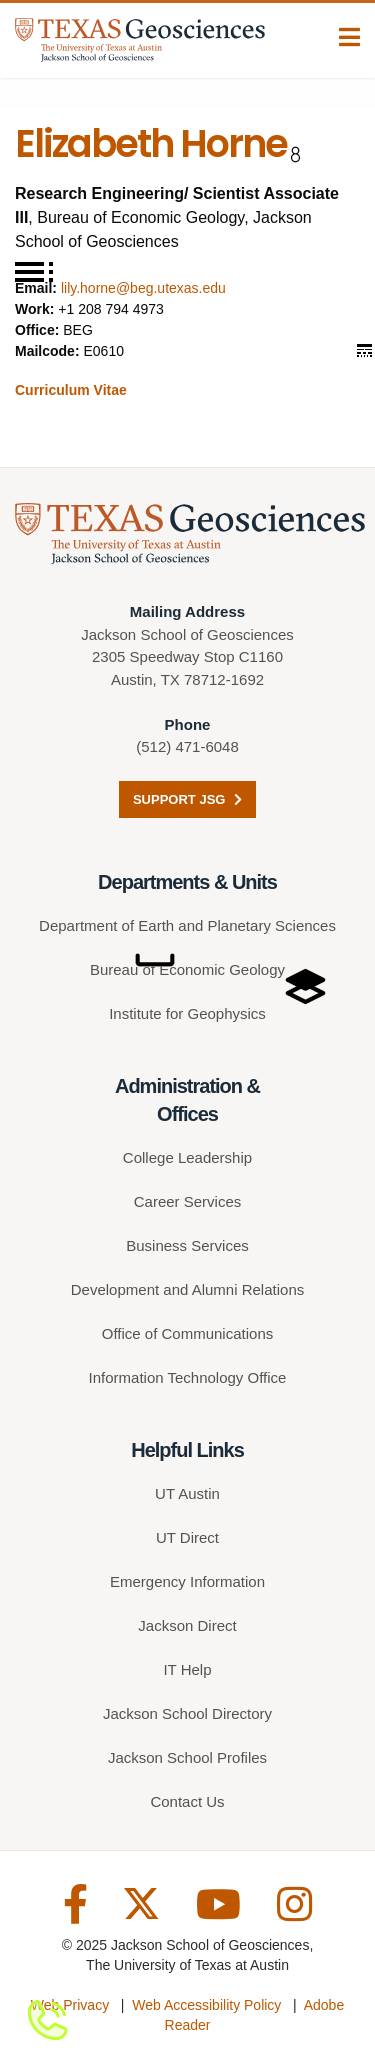  I want to click on change text line spacing or density, so click(364, 350).